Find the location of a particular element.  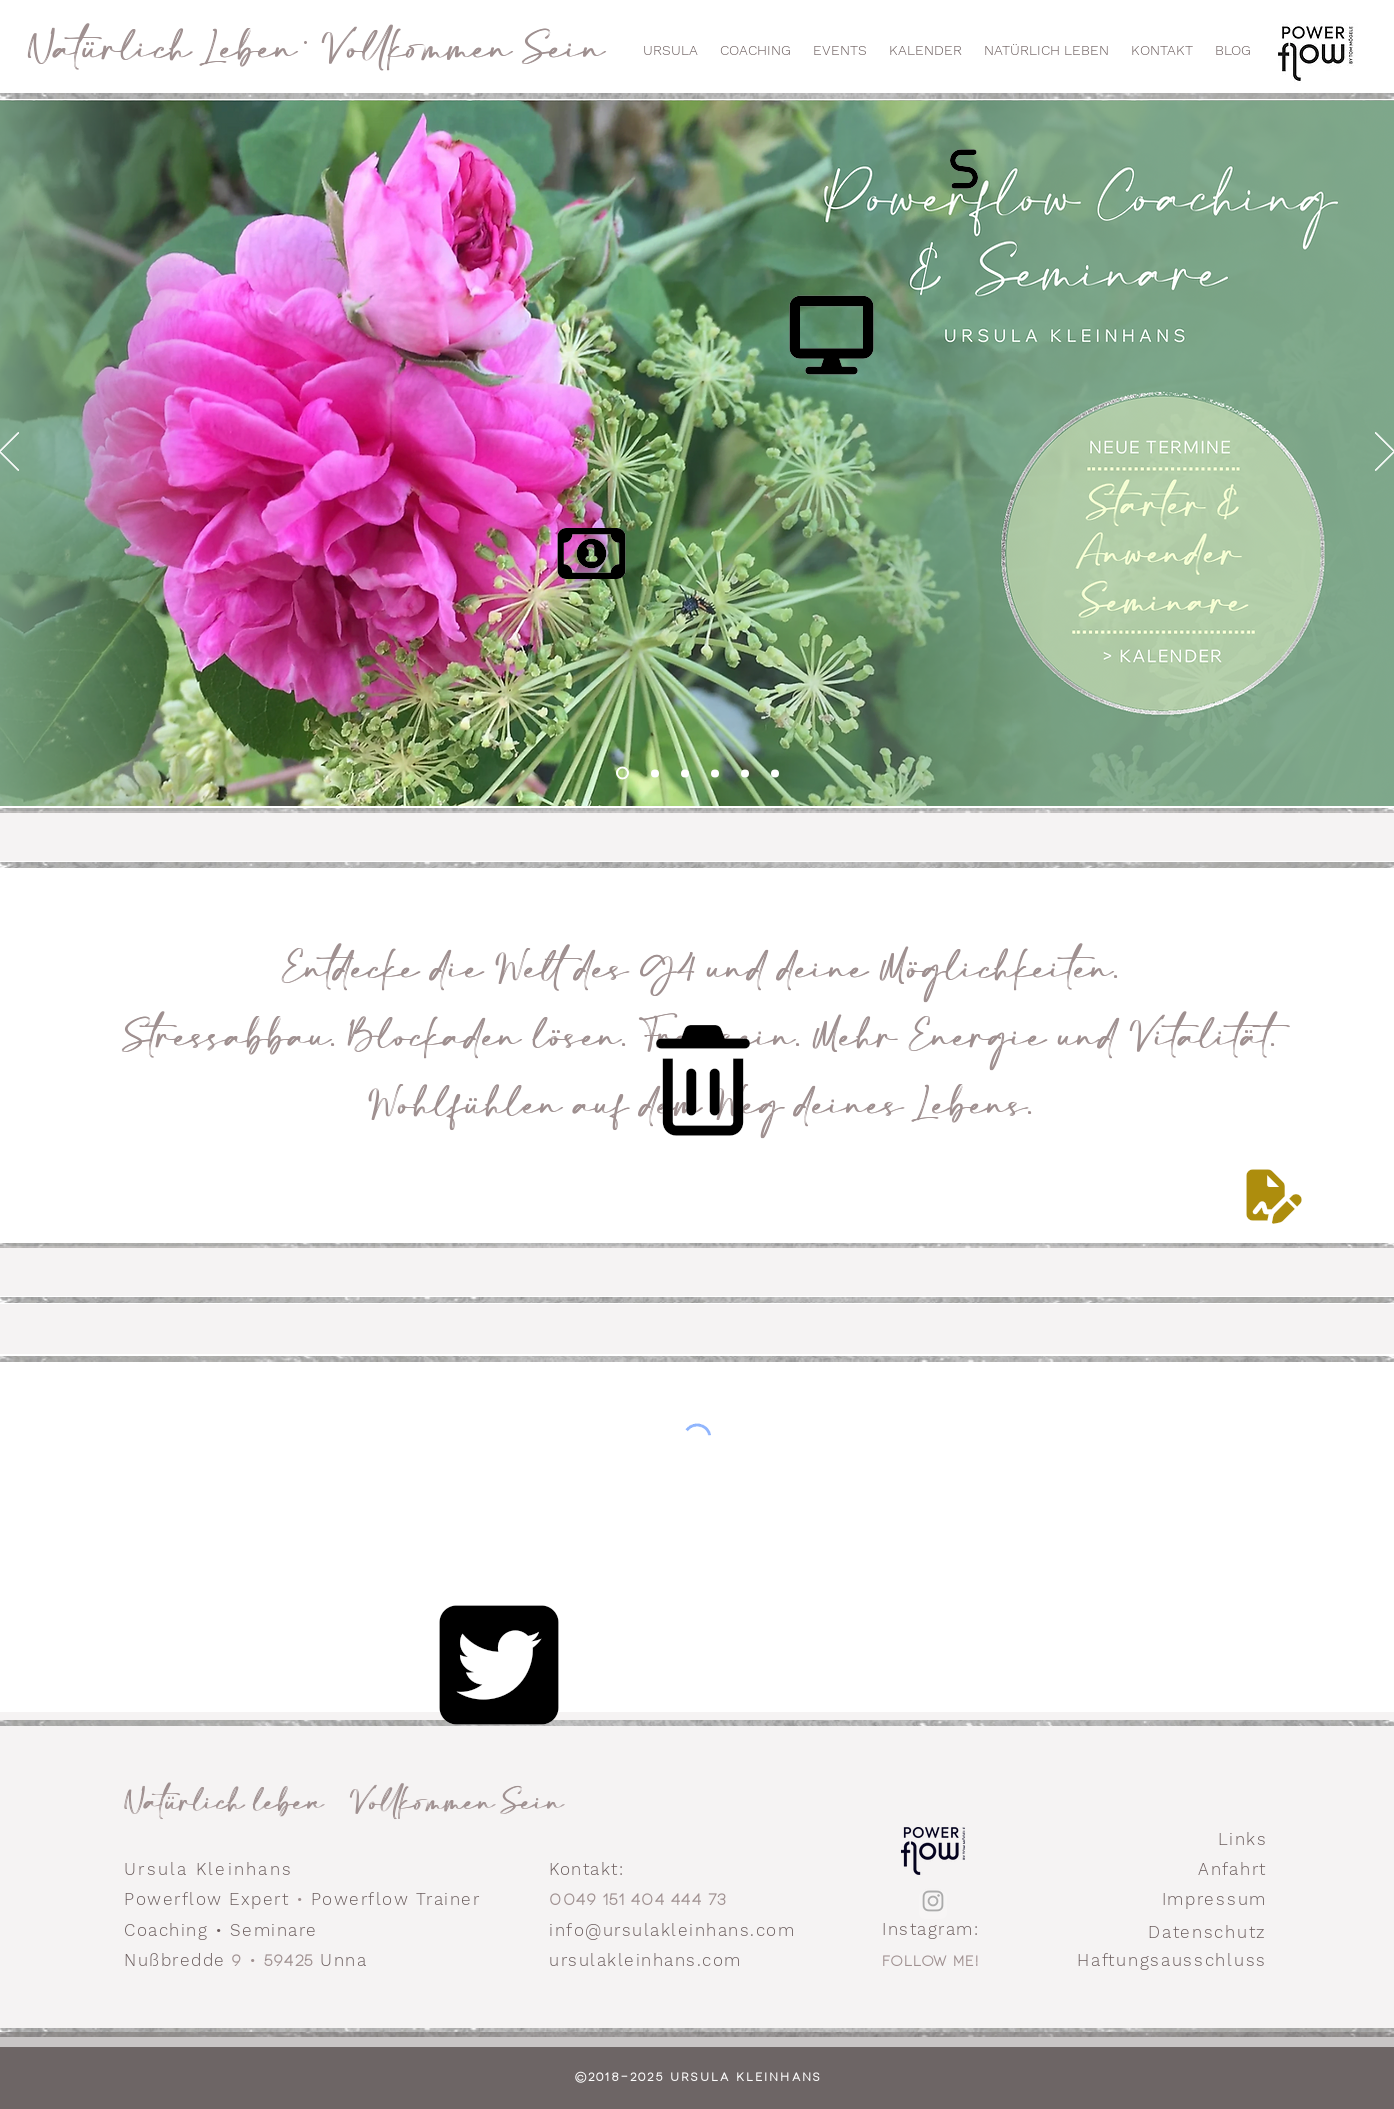

delete selected item is located at coordinates (703, 1082).